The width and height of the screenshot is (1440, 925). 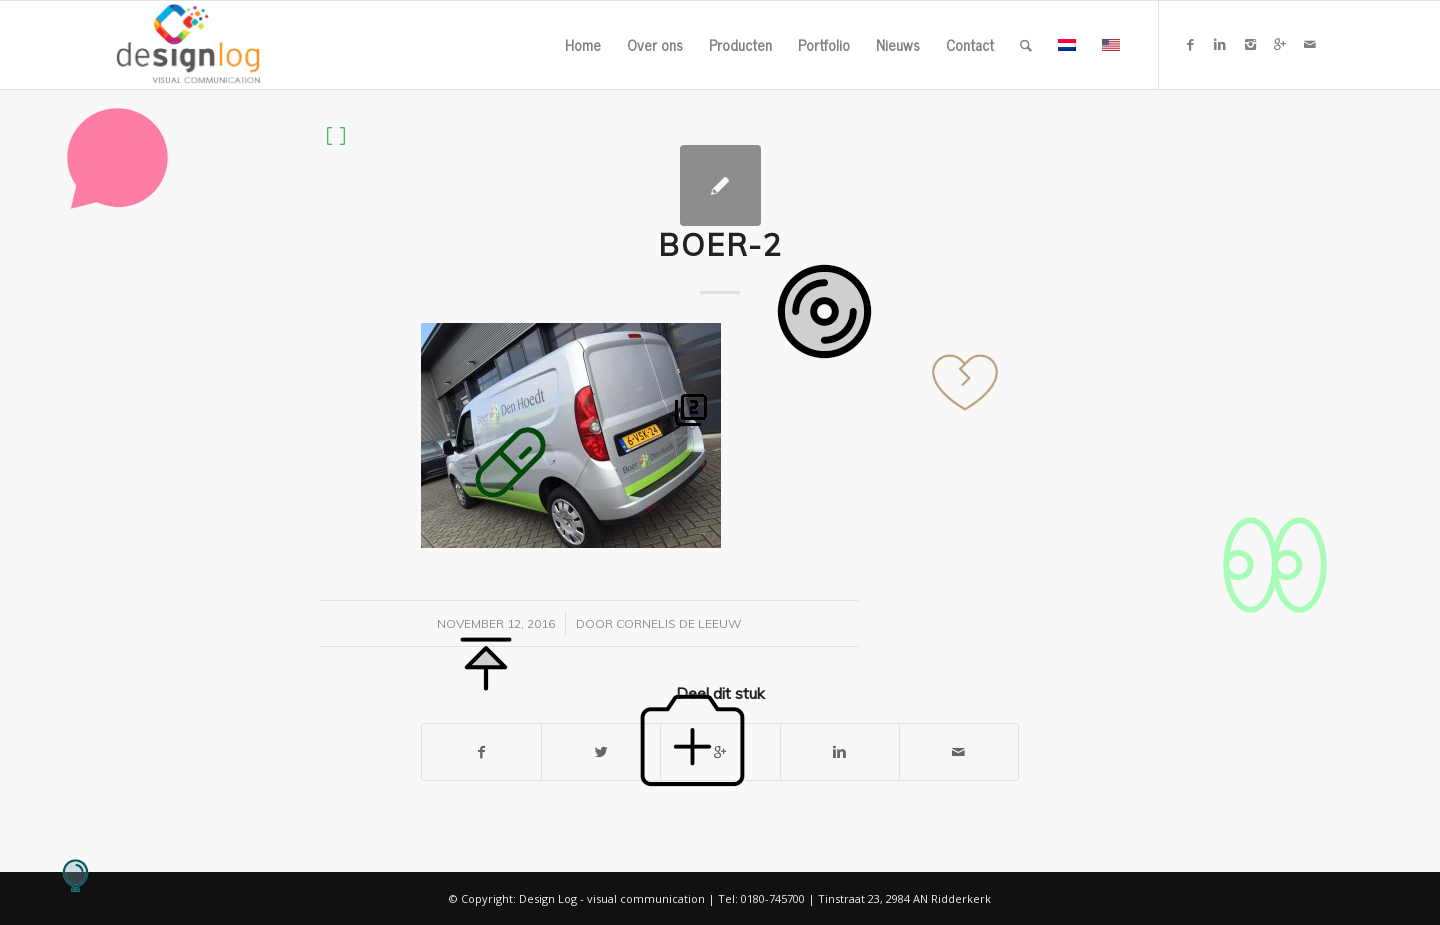 What do you see at coordinates (692, 742) in the screenshot?
I see `add a new photo` at bounding box center [692, 742].